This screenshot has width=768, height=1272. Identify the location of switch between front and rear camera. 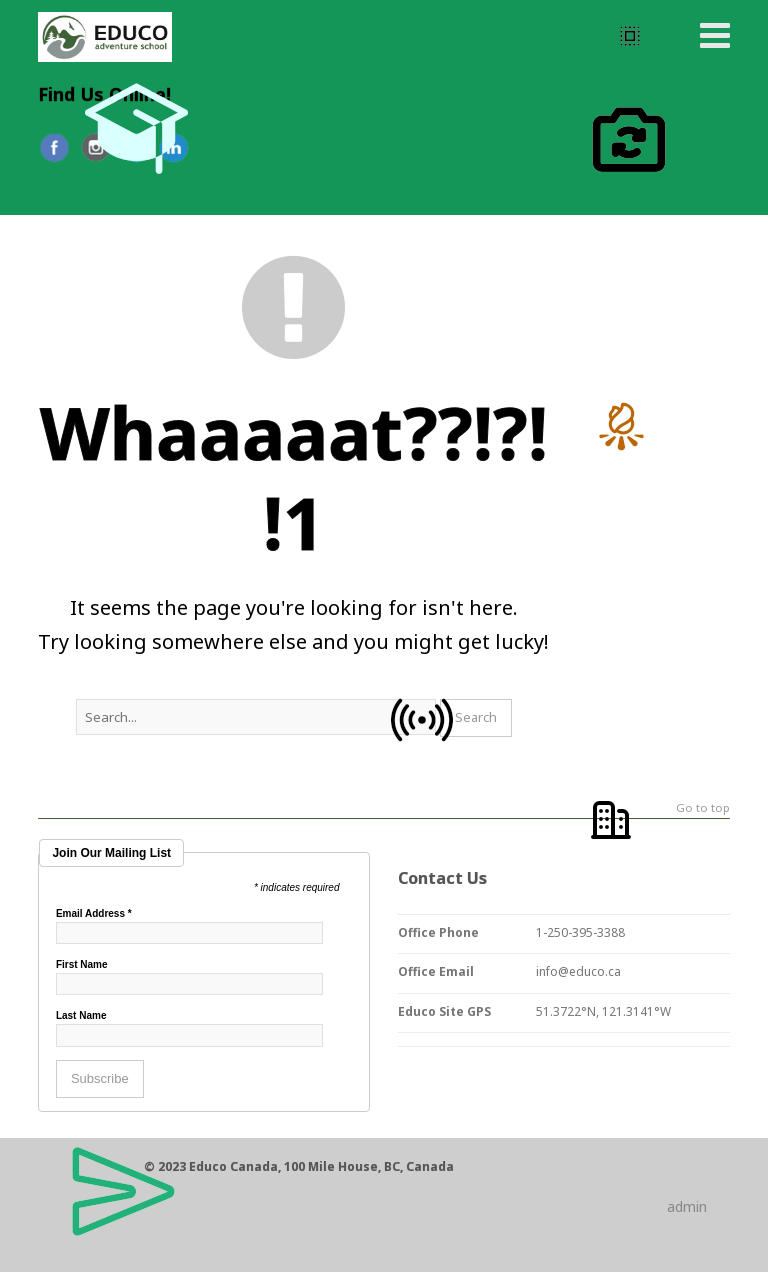
(629, 141).